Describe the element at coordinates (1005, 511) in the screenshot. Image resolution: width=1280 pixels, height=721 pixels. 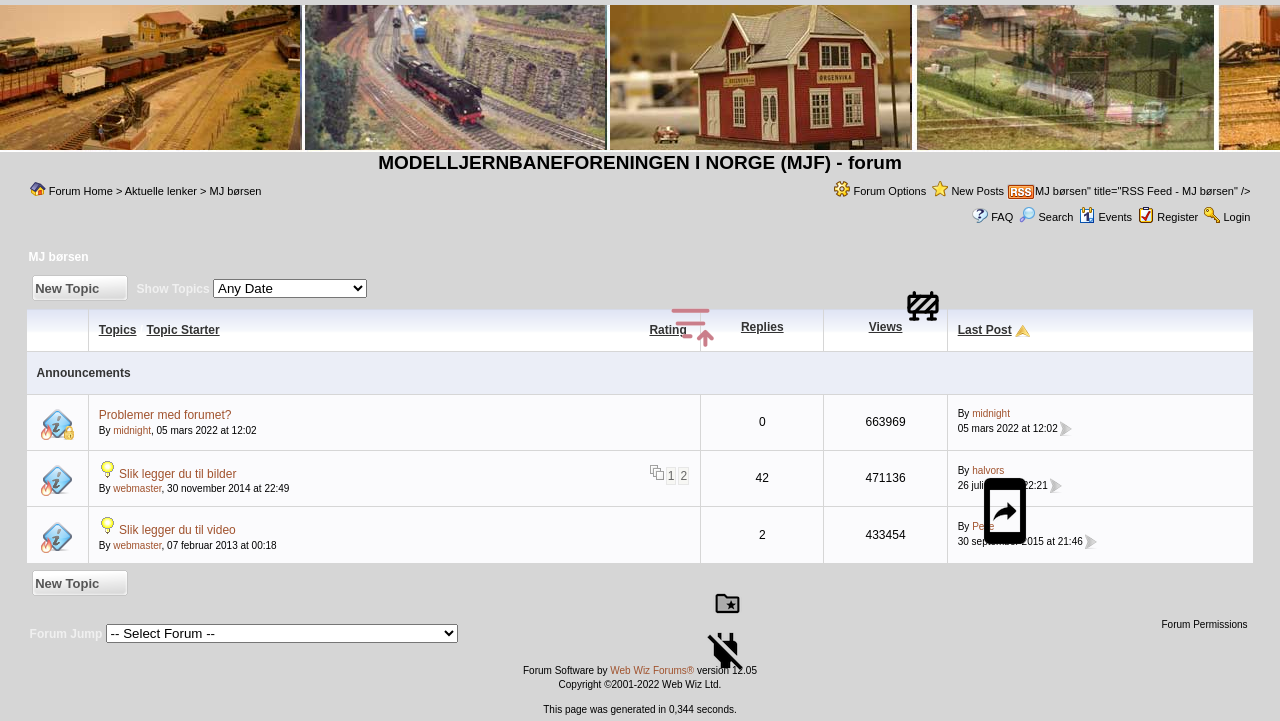
I see `share your mobile screen with others` at that location.